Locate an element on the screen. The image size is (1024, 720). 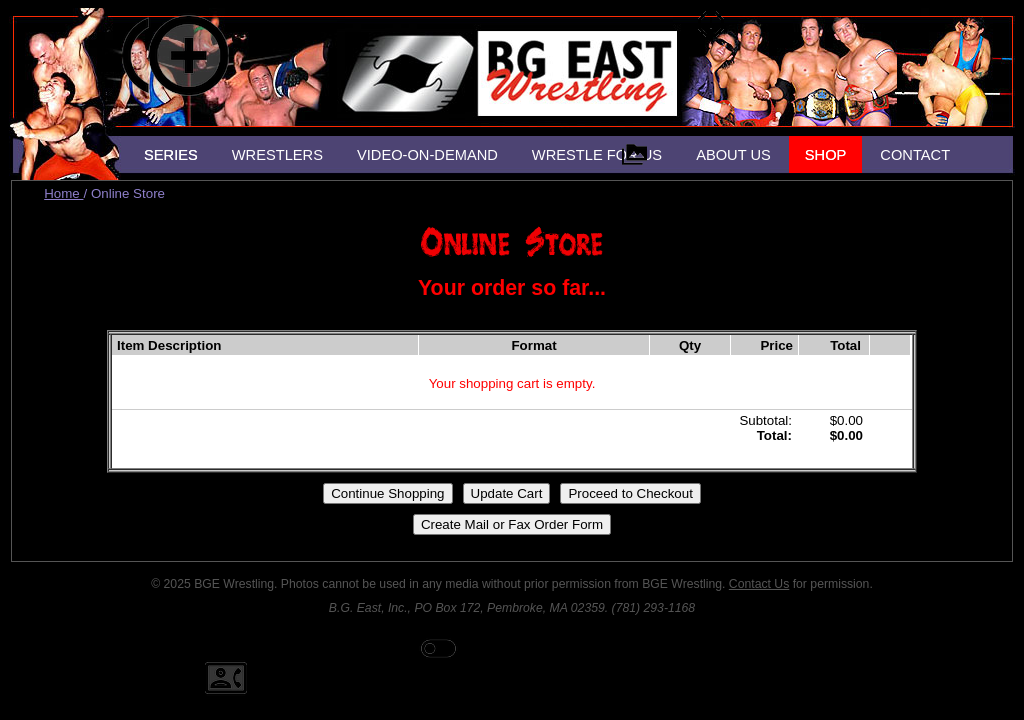
view contact's phone information is located at coordinates (226, 678).